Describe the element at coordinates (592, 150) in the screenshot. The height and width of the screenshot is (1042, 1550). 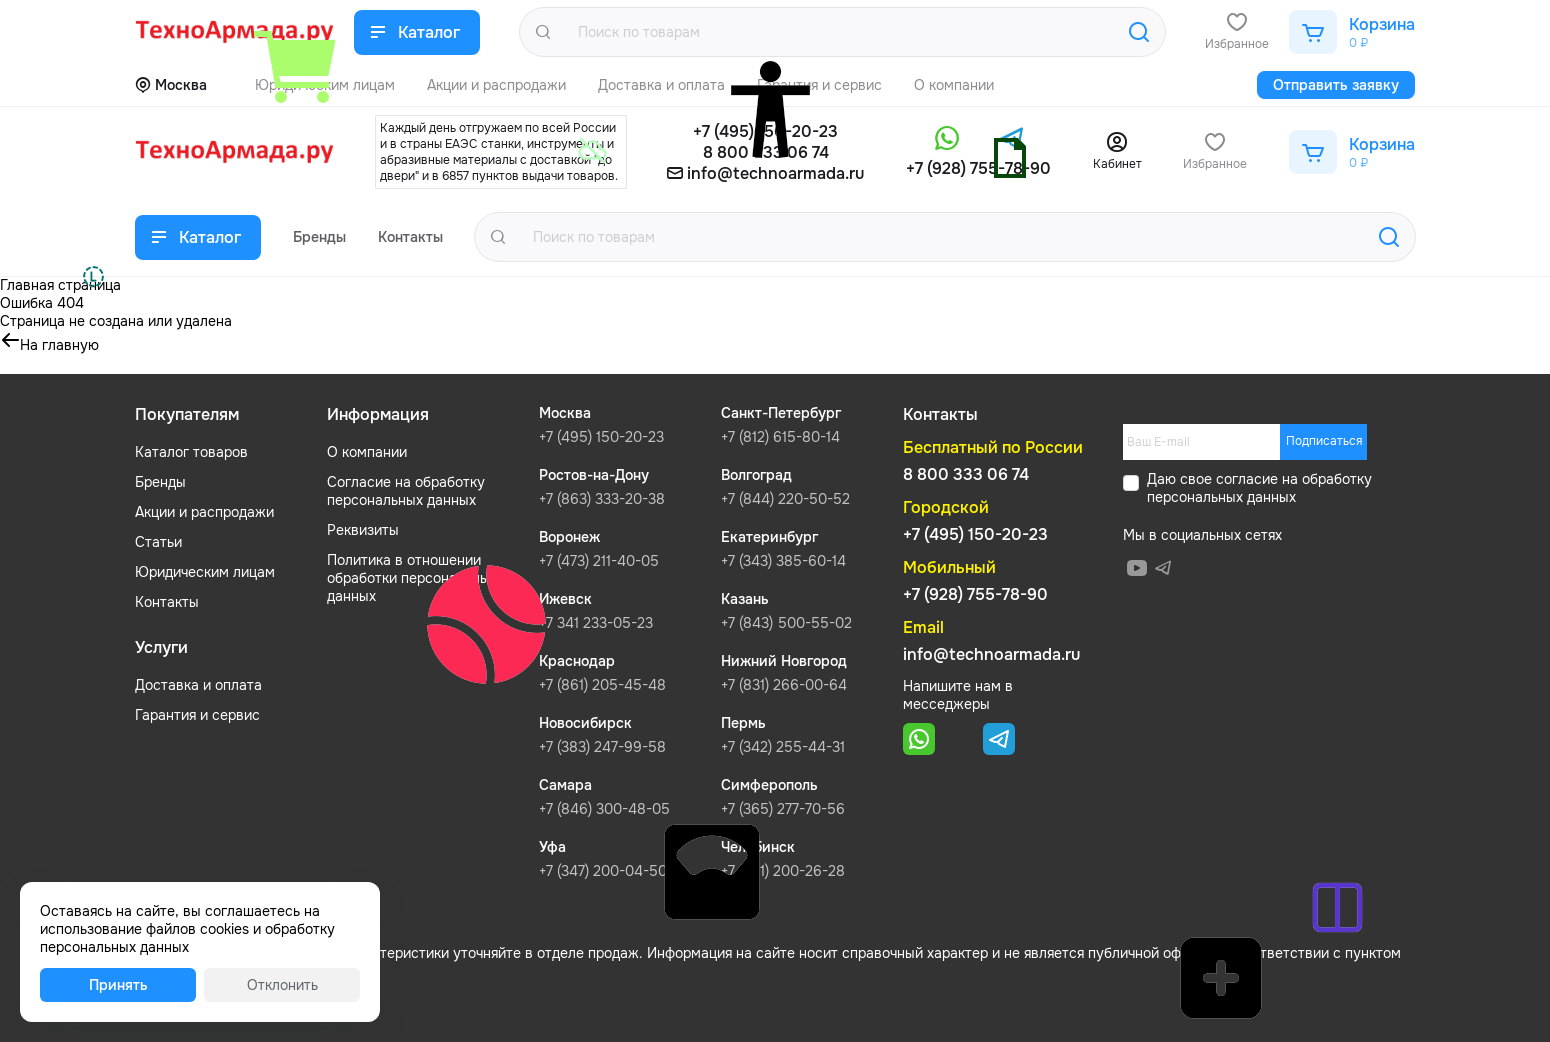
I see `cloud sync or storage is unavailable` at that location.